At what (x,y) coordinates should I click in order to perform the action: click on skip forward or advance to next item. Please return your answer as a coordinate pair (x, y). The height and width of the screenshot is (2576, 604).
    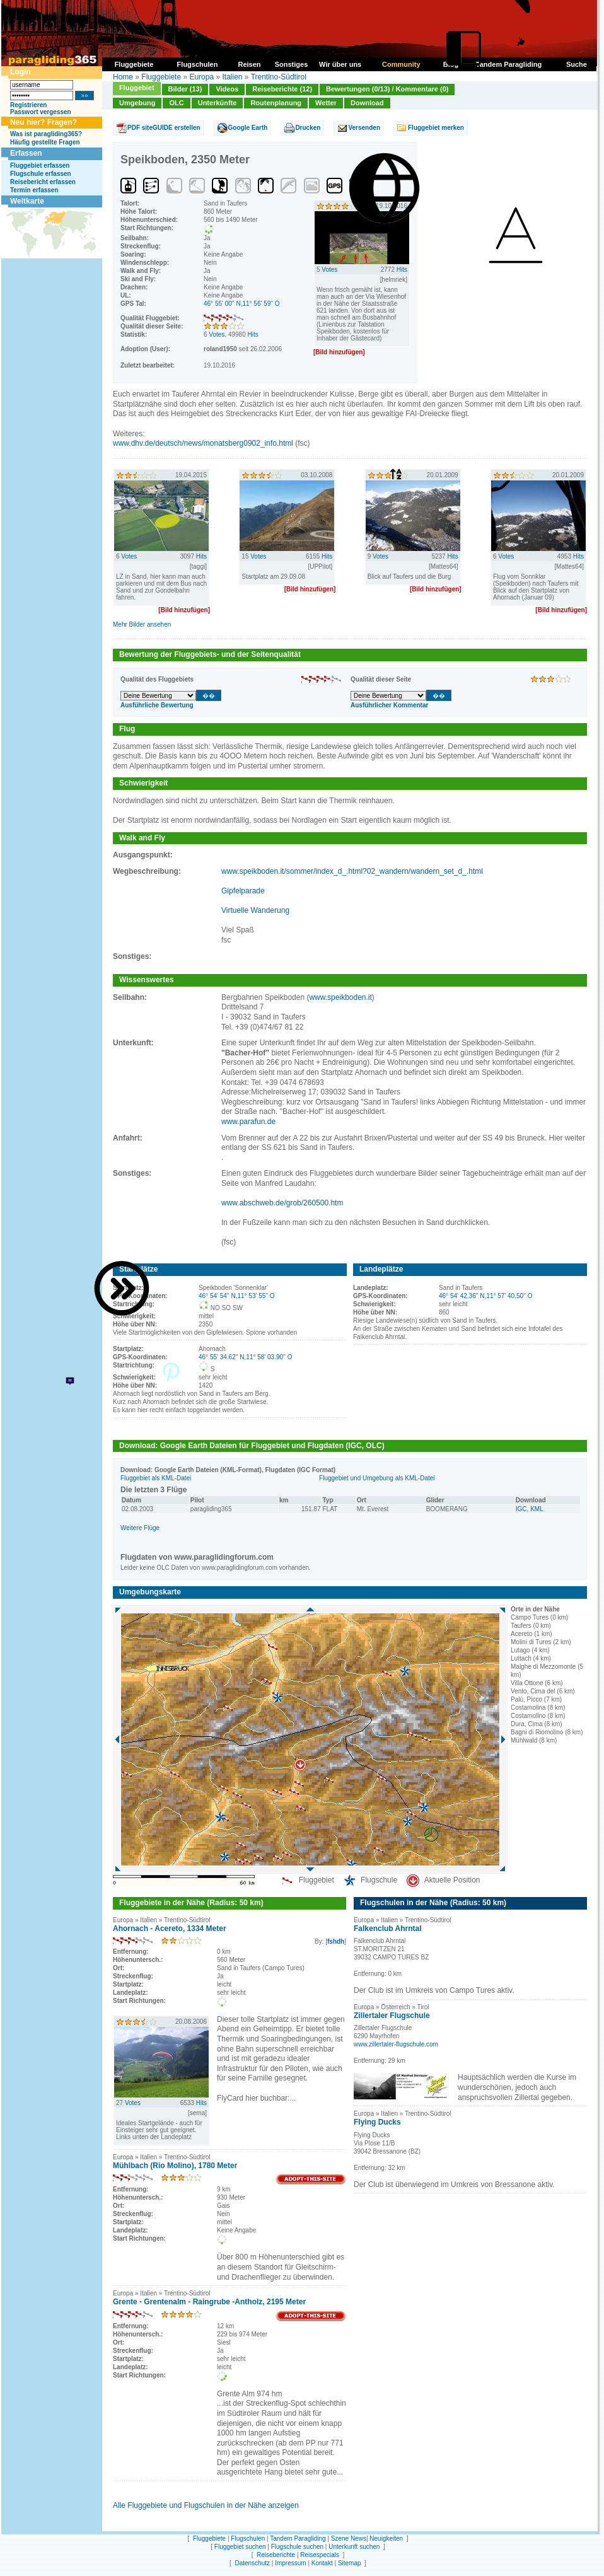
    Looking at the image, I should click on (122, 1289).